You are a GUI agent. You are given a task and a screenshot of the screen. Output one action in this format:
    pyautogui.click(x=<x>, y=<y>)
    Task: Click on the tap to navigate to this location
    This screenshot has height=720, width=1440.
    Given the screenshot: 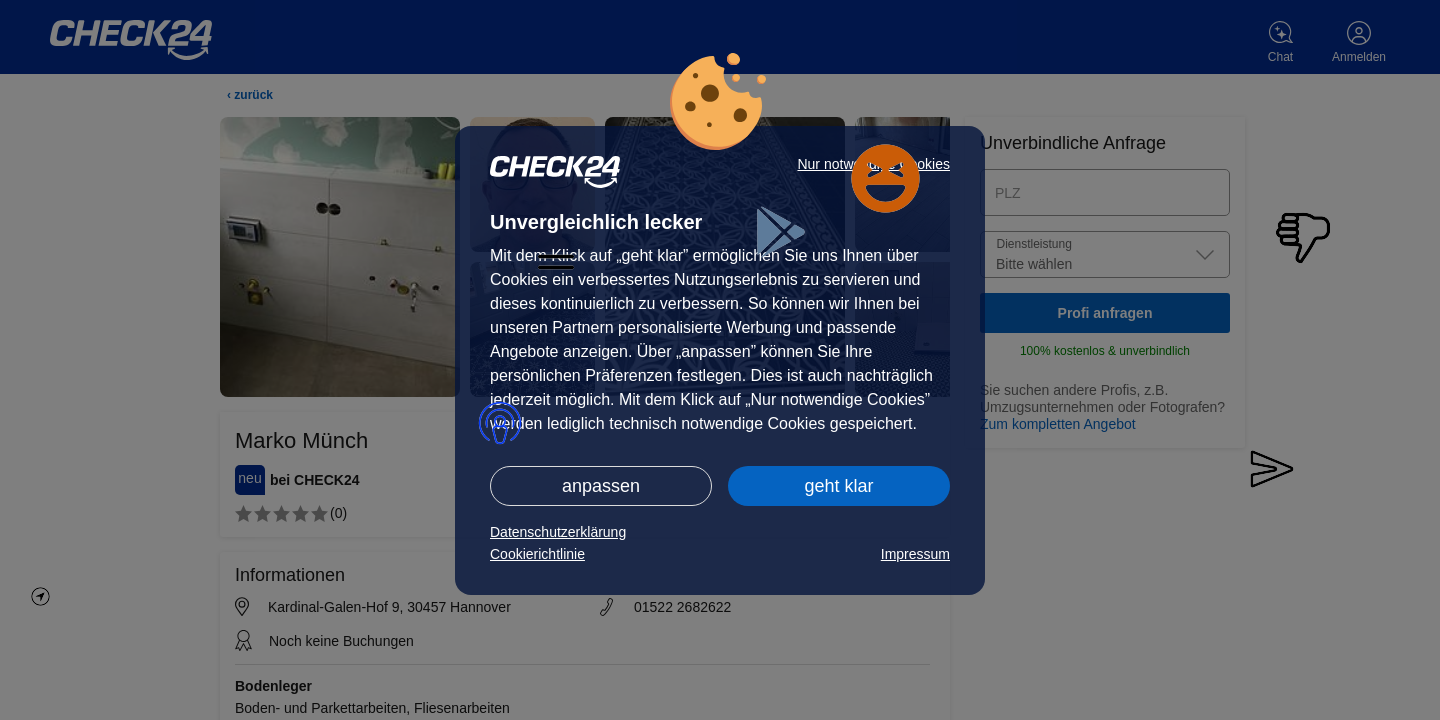 What is the action you would take?
    pyautogui.click(x=40, y=596)
    